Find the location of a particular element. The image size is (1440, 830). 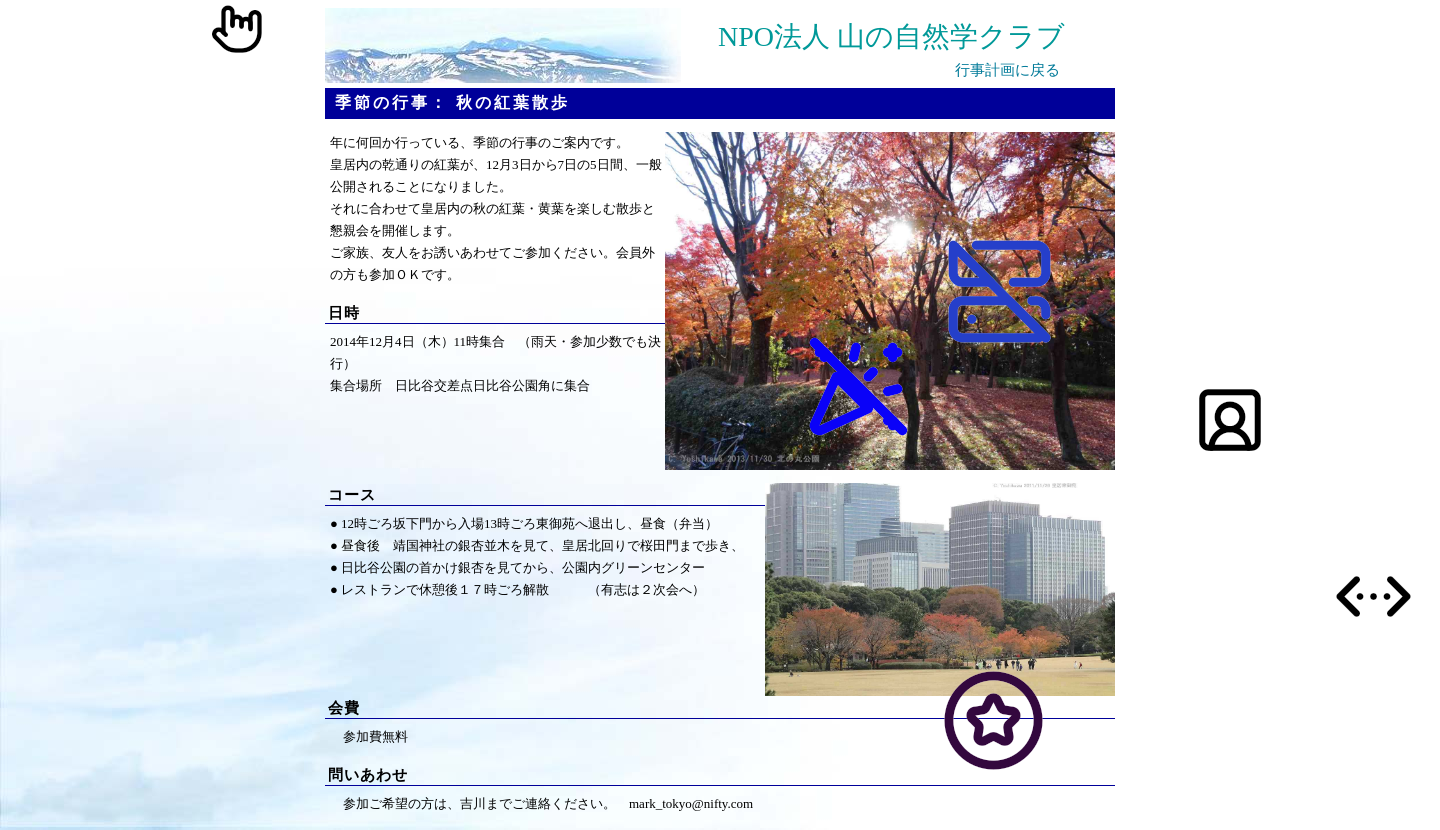

disable celebration effects is located at coordinates (858, 386).